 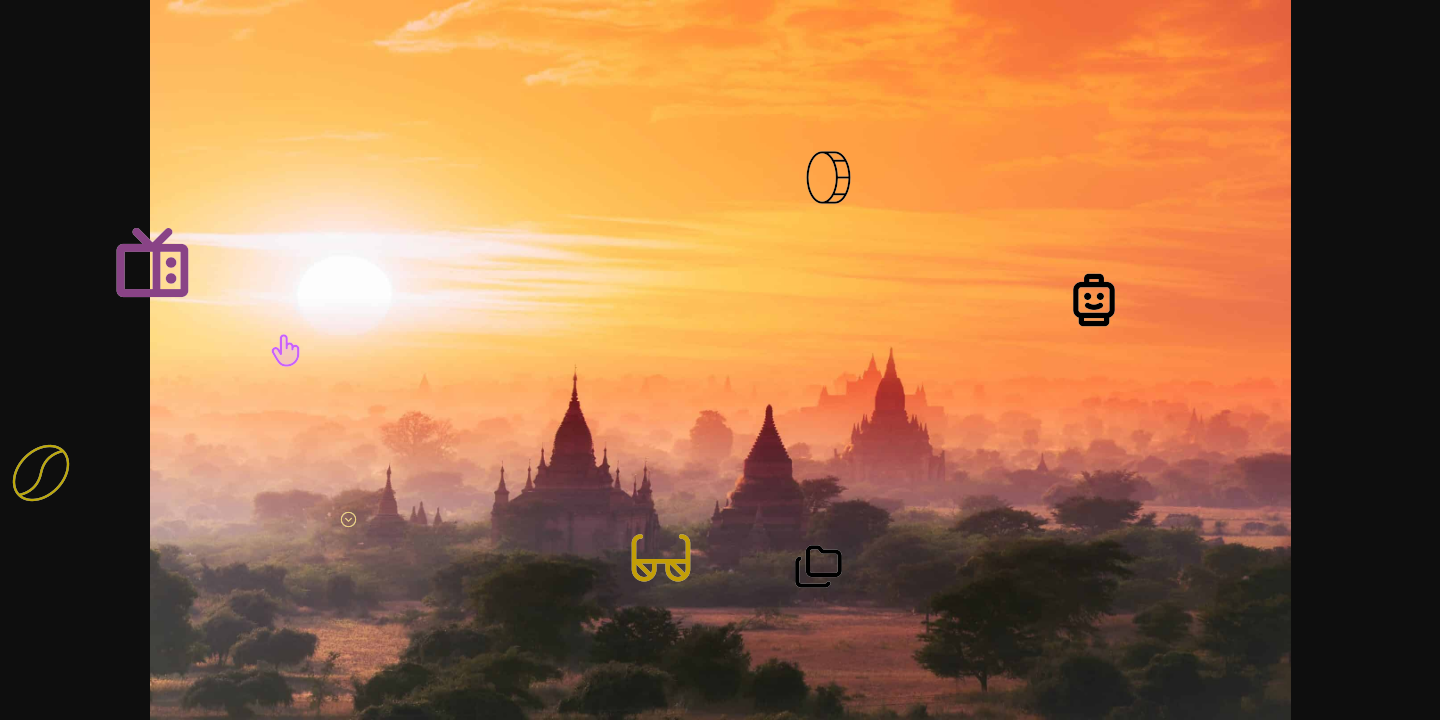 What do you see at coordinates (818, 566) in the screenshot?
I see `view all folders` at bounding box center [818, 566].